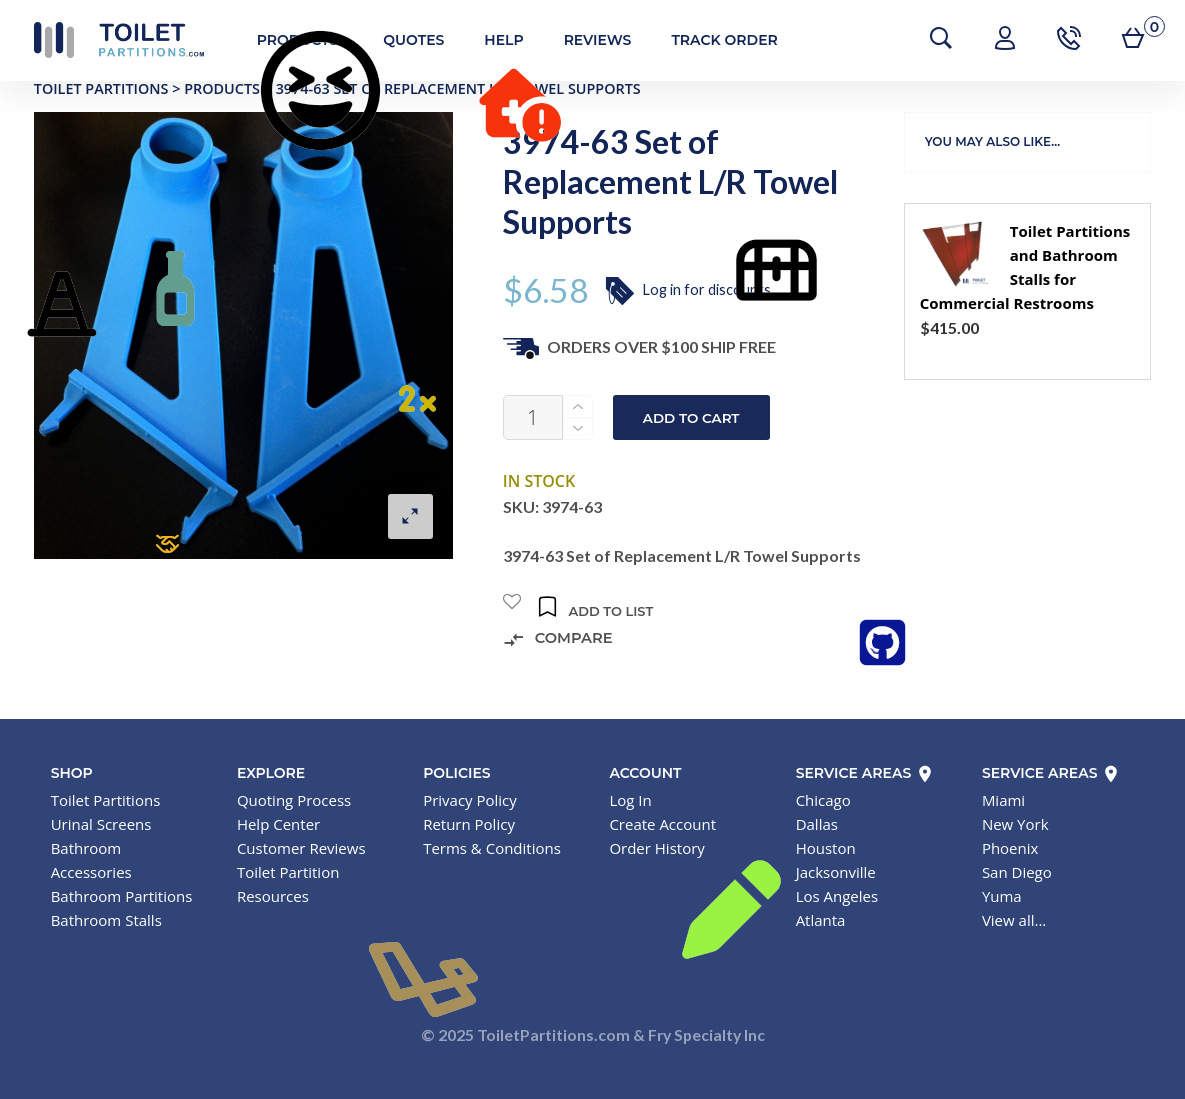  I want to click on react with a laughing emoji, so click(320, 90).